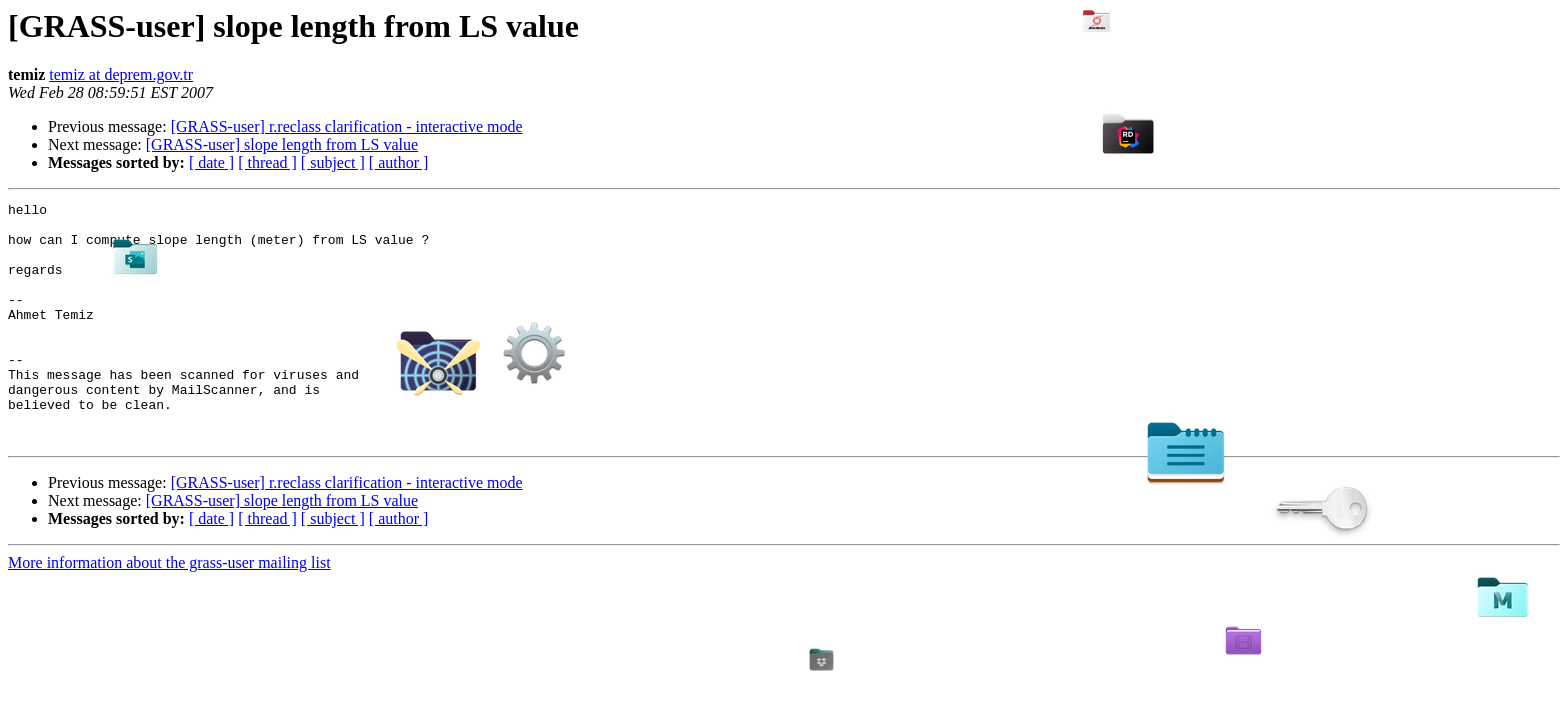 The image size is (1568, 720). Describe the element at coordinates (1502, 598) in the screenshot. I see `folder containing Autodesk Maya project files` at that location.